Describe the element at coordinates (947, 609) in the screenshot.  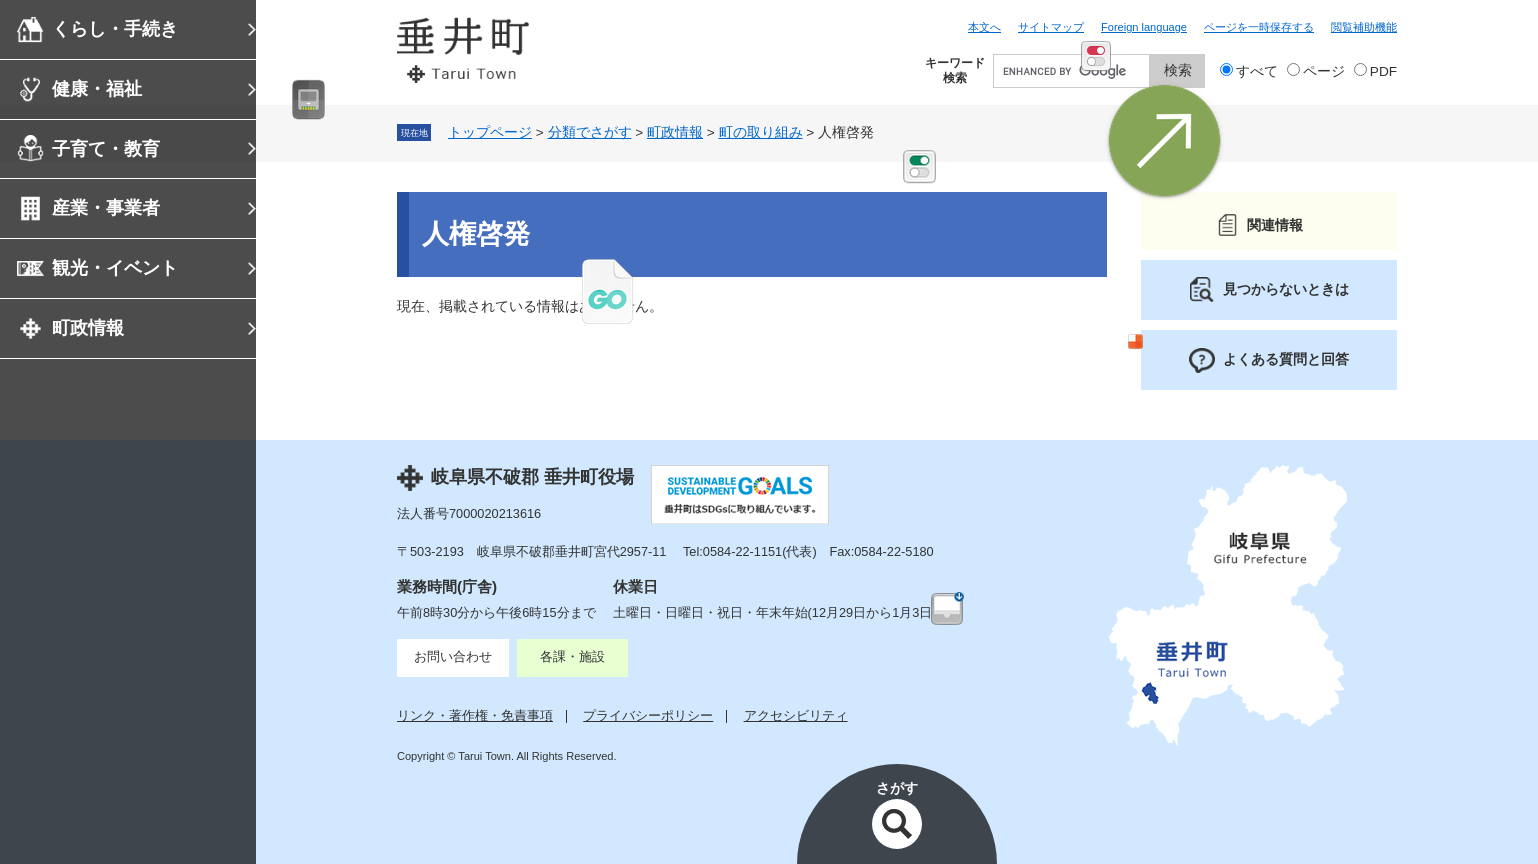
I see `access your email inbox` at that location.